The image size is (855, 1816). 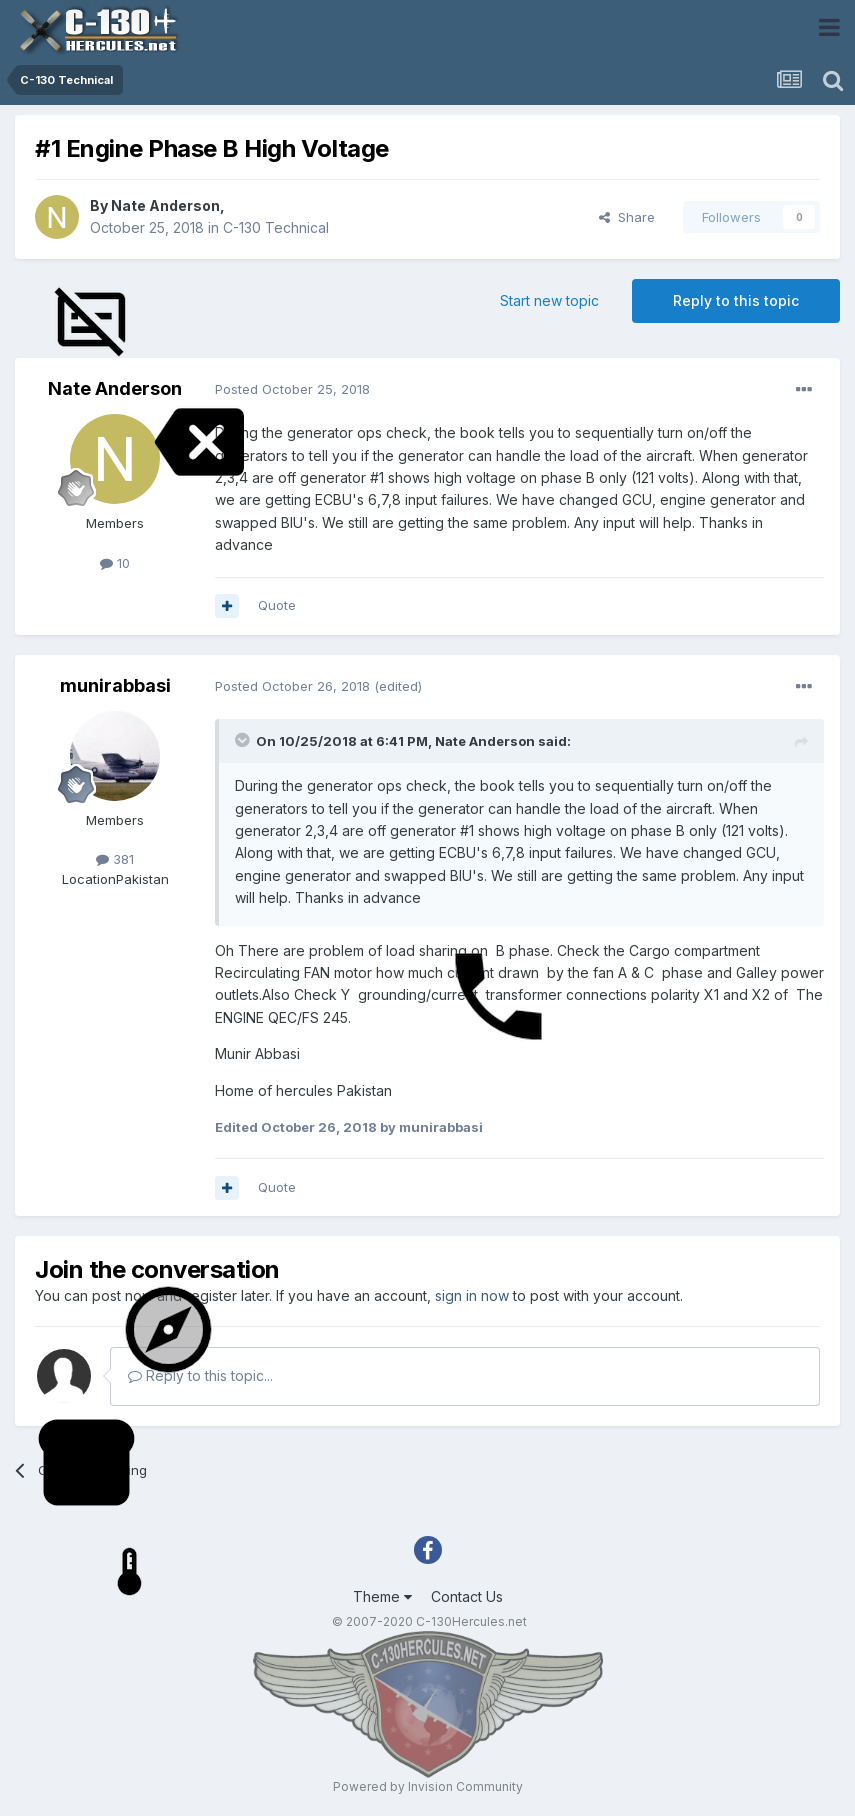 I want to click on delete the last character entered, so click(x=199, y=442).